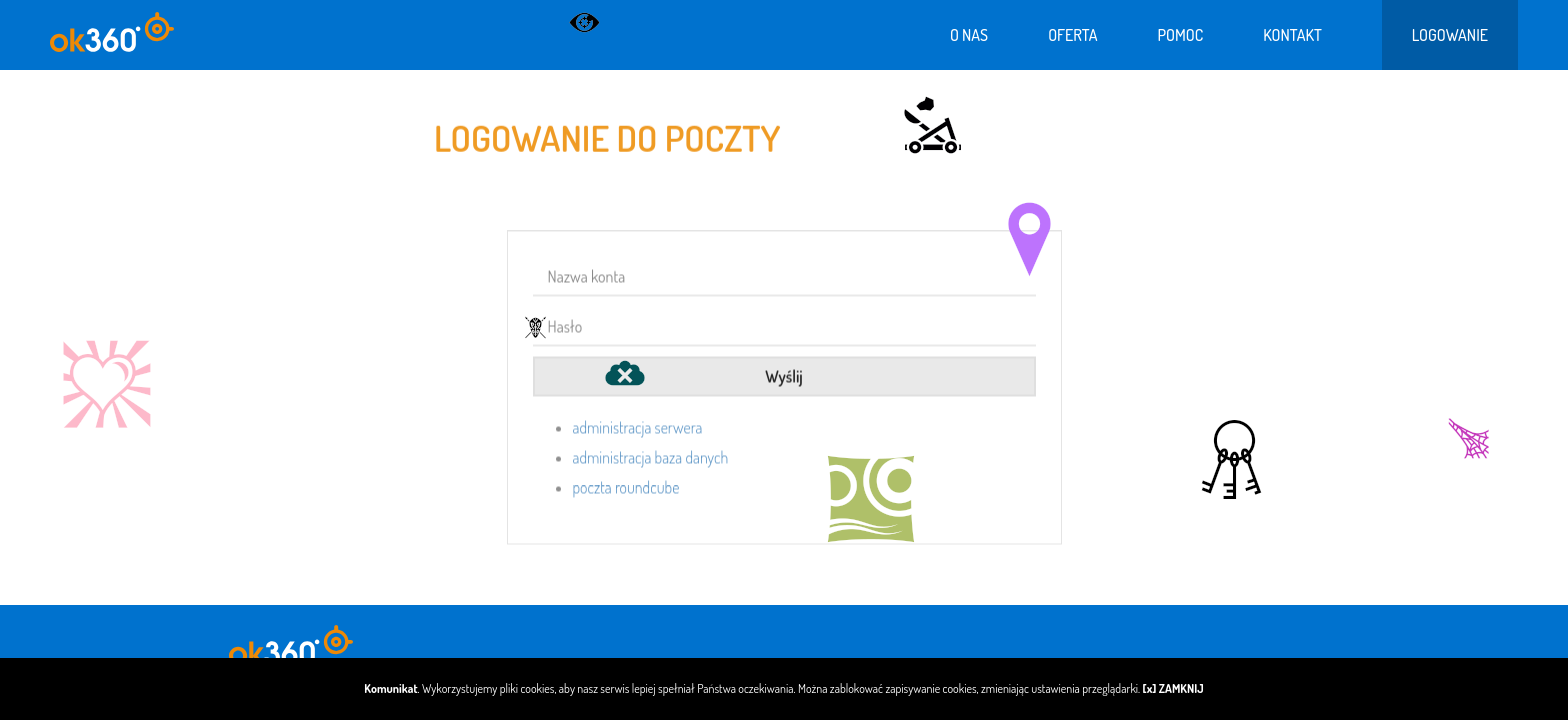 The width and height of the screenshot is (1568, 720). Describe the element at coordinates (1231, 459) in the screenshot. I see `access saved passwords or credentials` at that location.